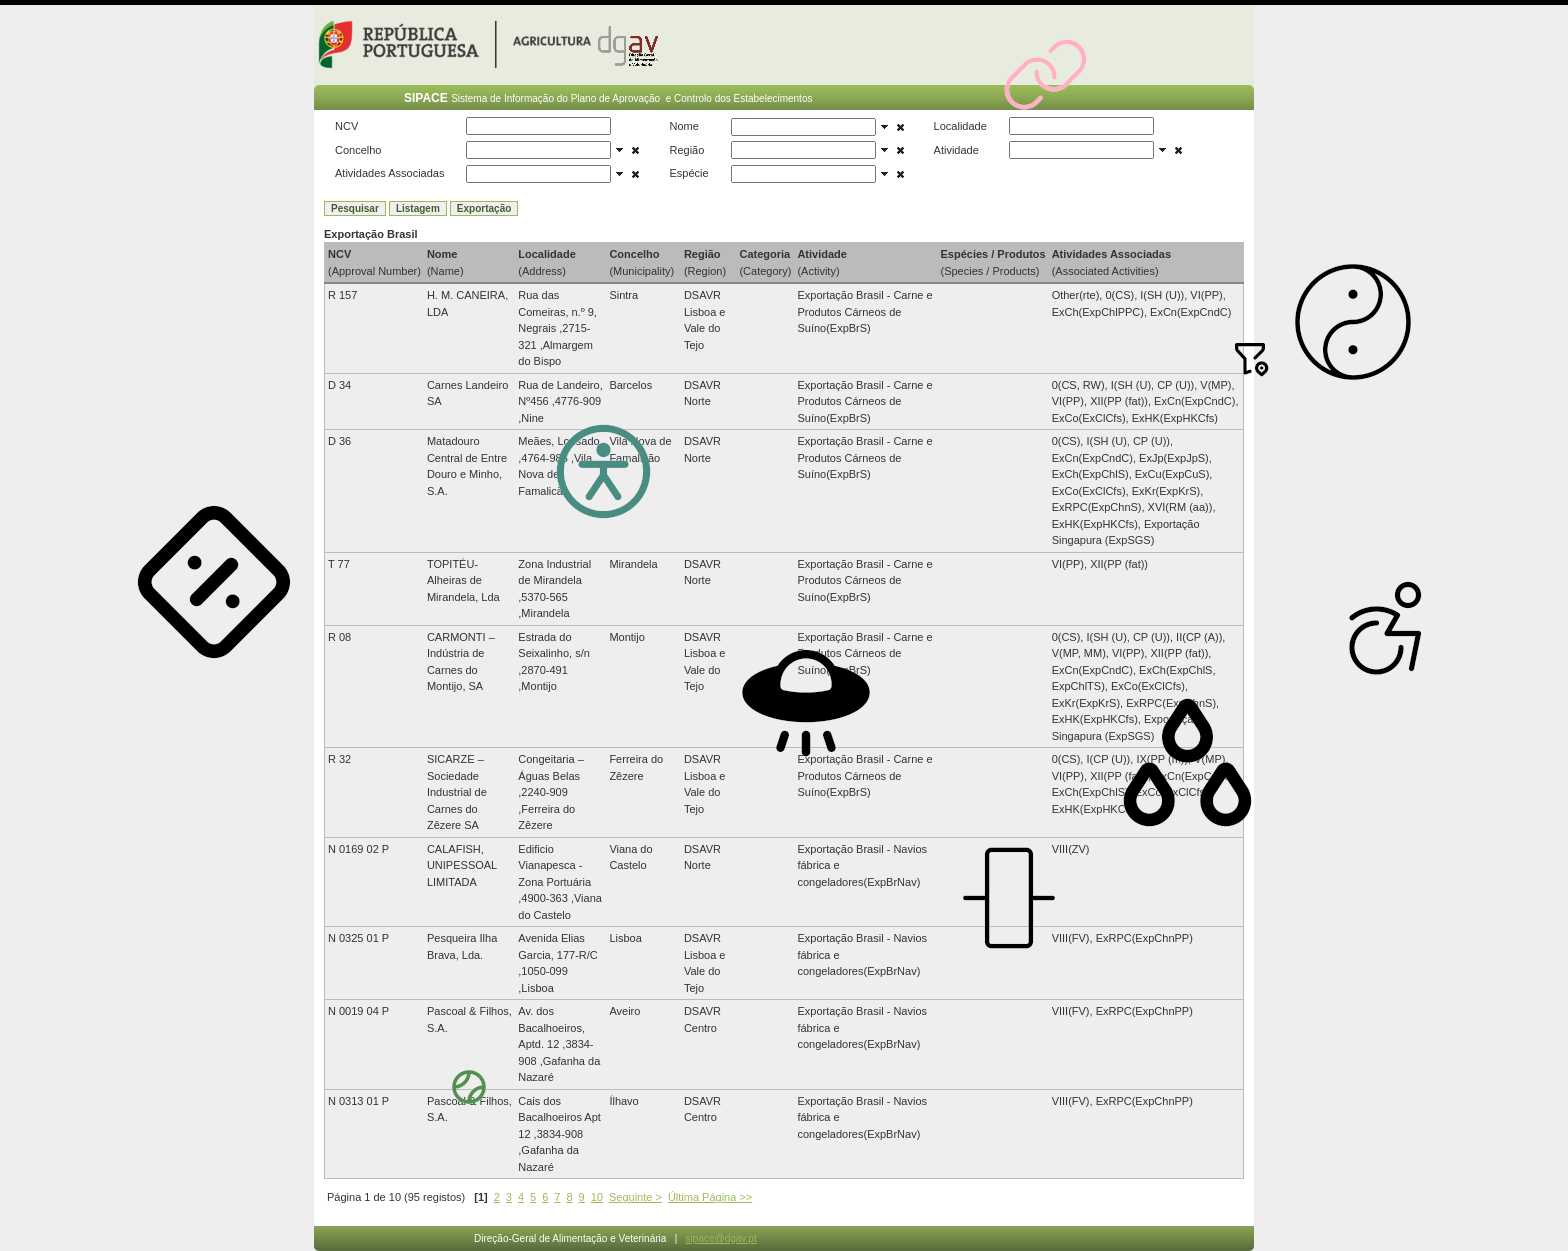 The image size is (1568, 1251). I want to click on toggle balance or harmony mode, so click(1353, 322).